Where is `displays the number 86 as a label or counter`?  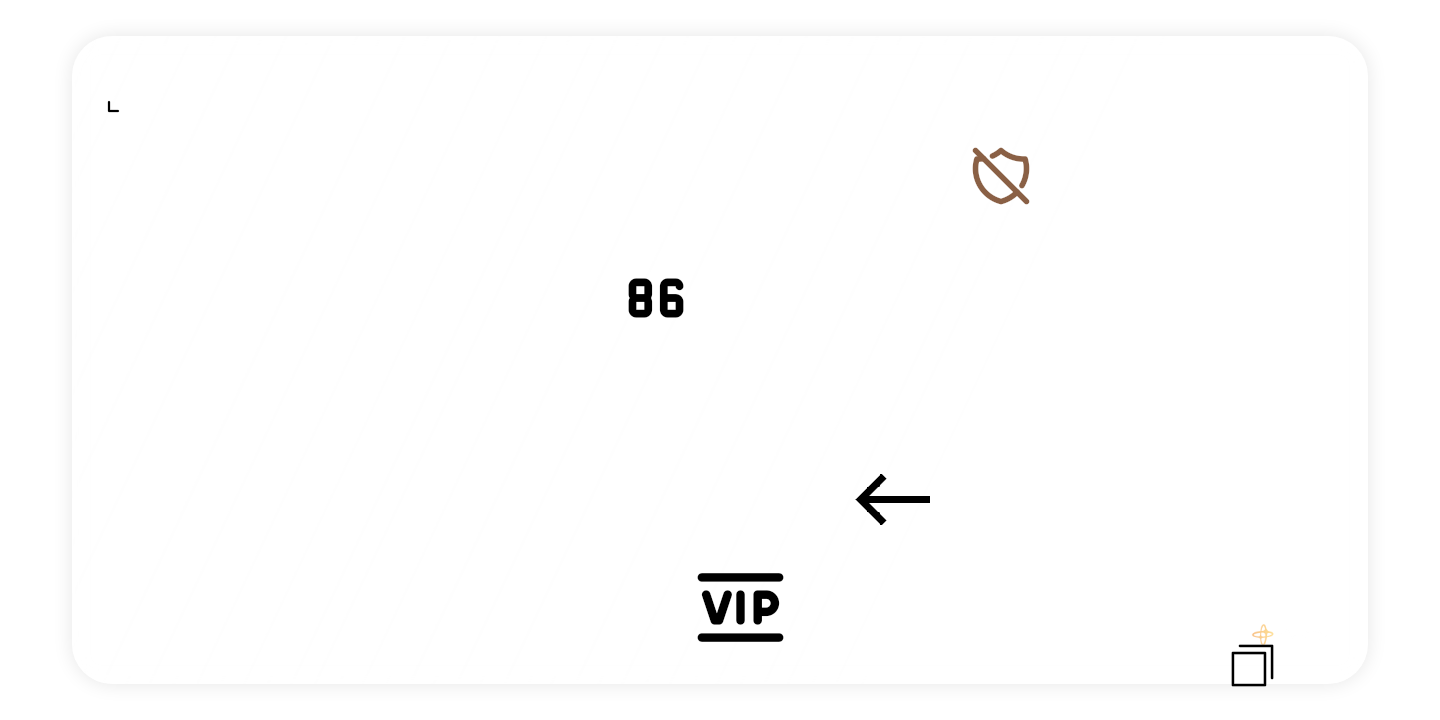 displays the number 86 as a label or counter is located at coordinates (656, 298).